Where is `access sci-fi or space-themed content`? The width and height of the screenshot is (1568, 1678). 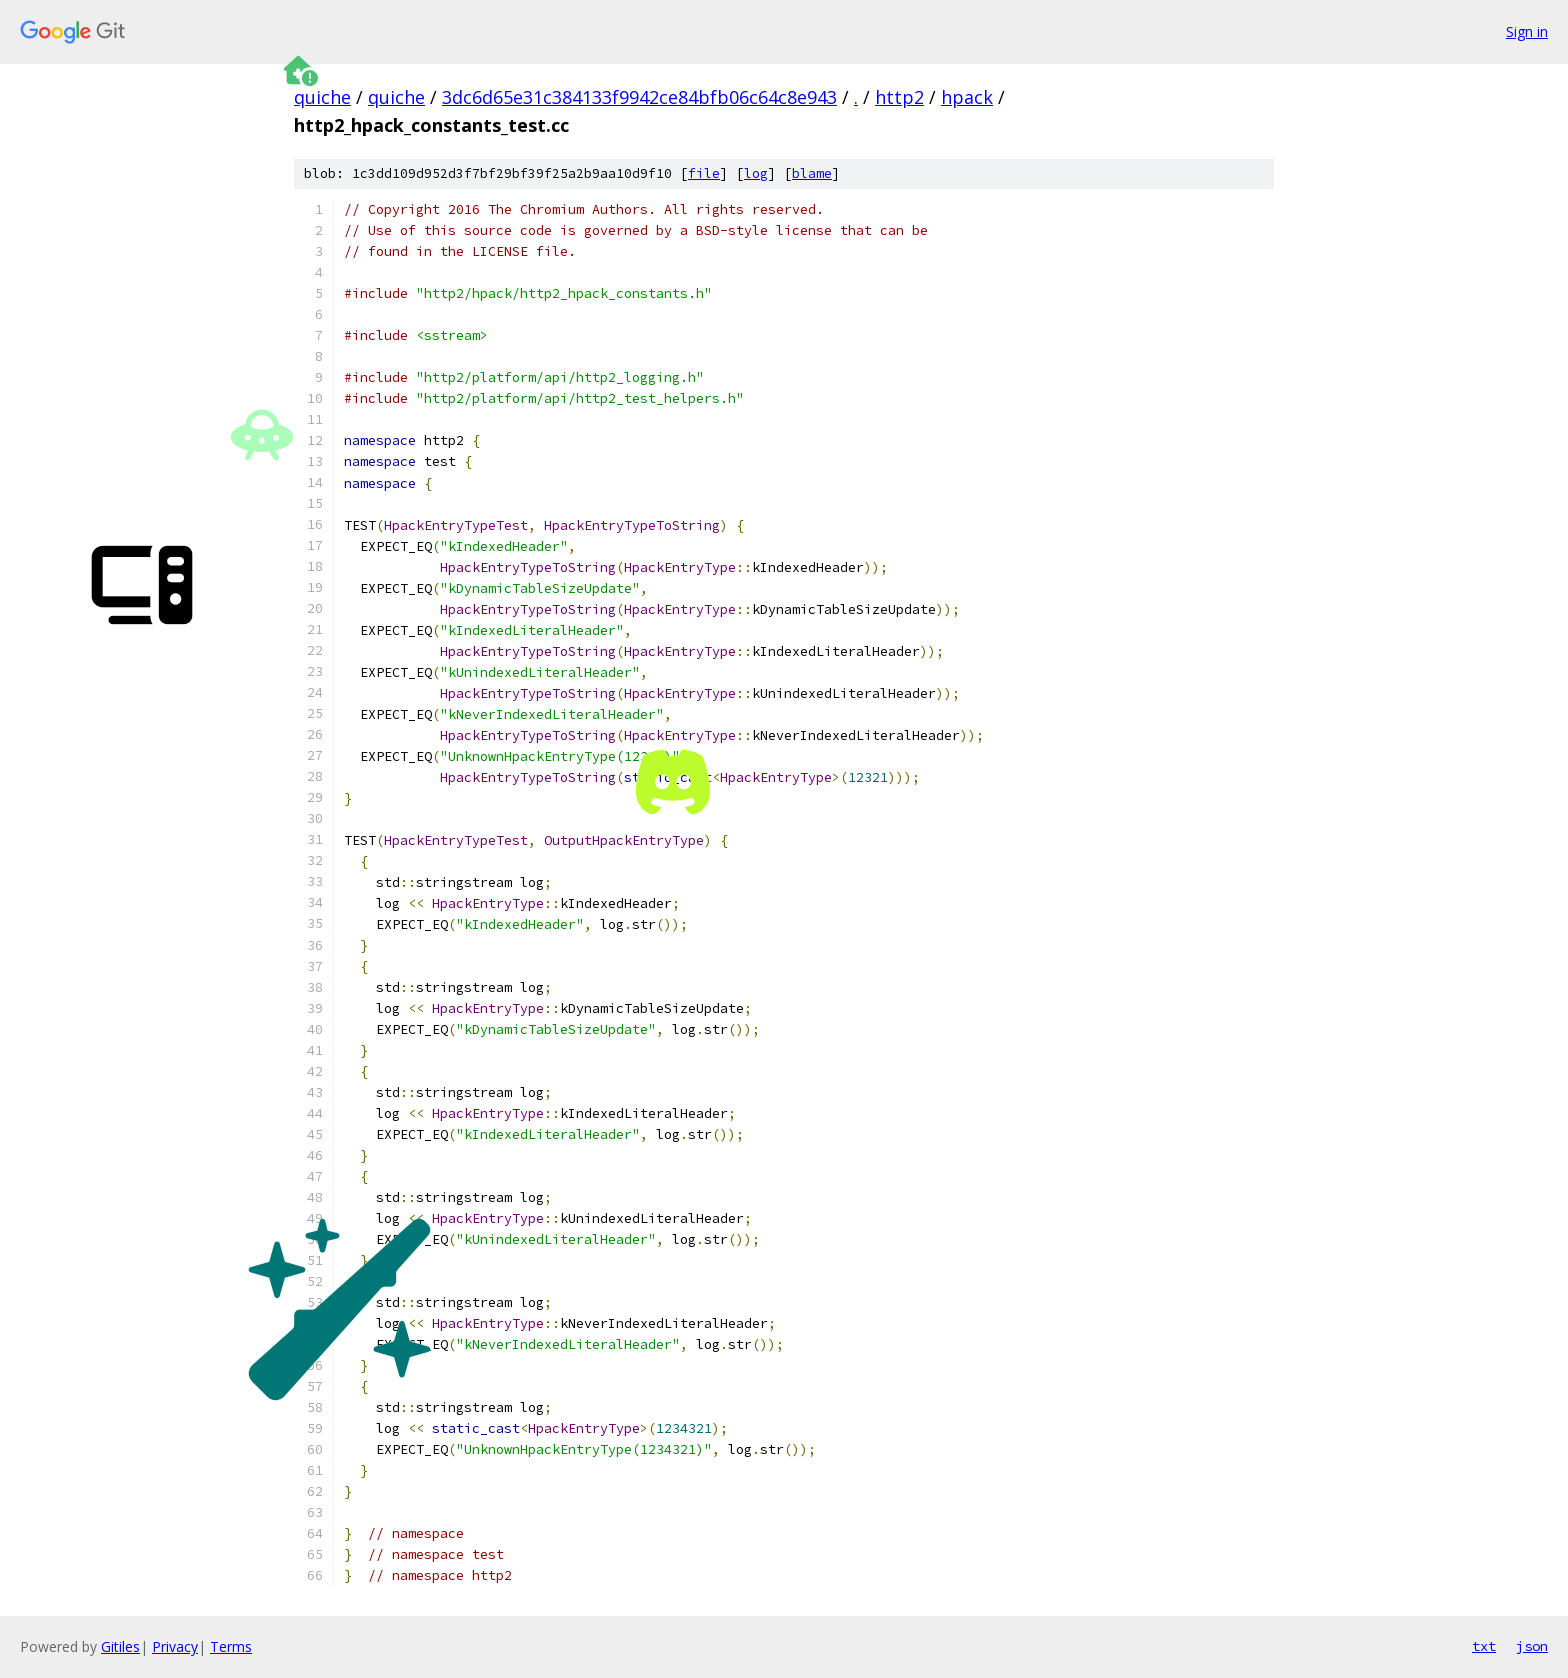
access sci-fi or space-themed content is located at coordinates (262, 435).